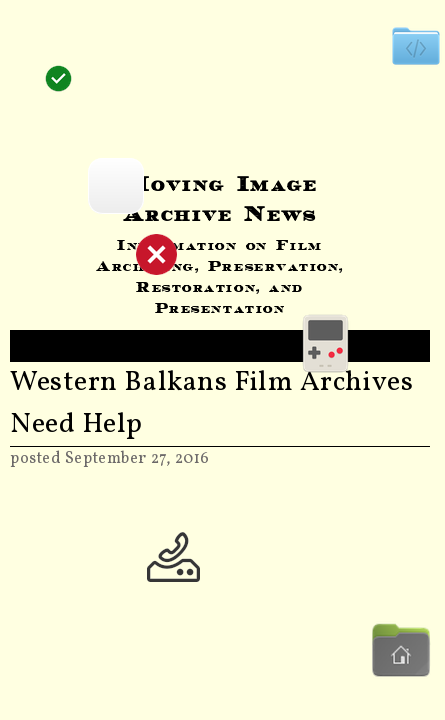 This screenshot has width=445, height=720. Describe the element at coordinates (58, 78) in the screenshot. I see `confirm or accept an action` at that location.